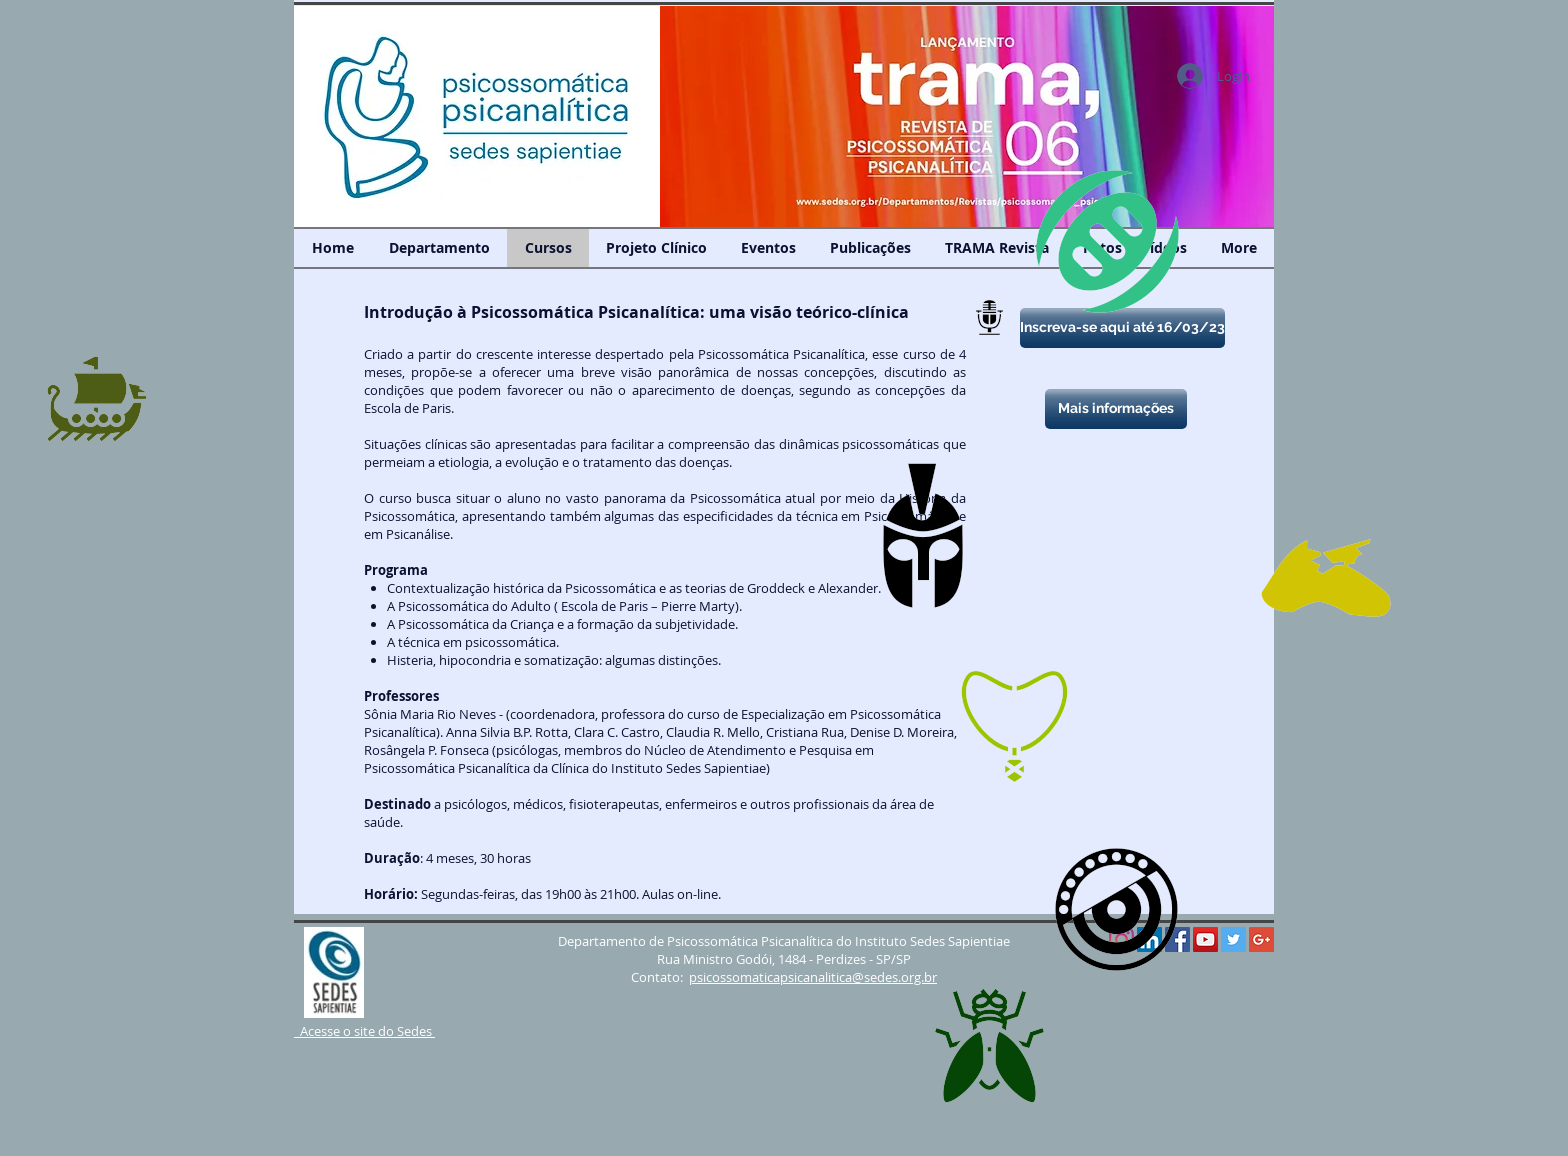 This screenshot has height=1156, width=1568. Describe the element at coordinates (96, 404) in the screenshot. I see `viking ship or drakkar game element` at that location.